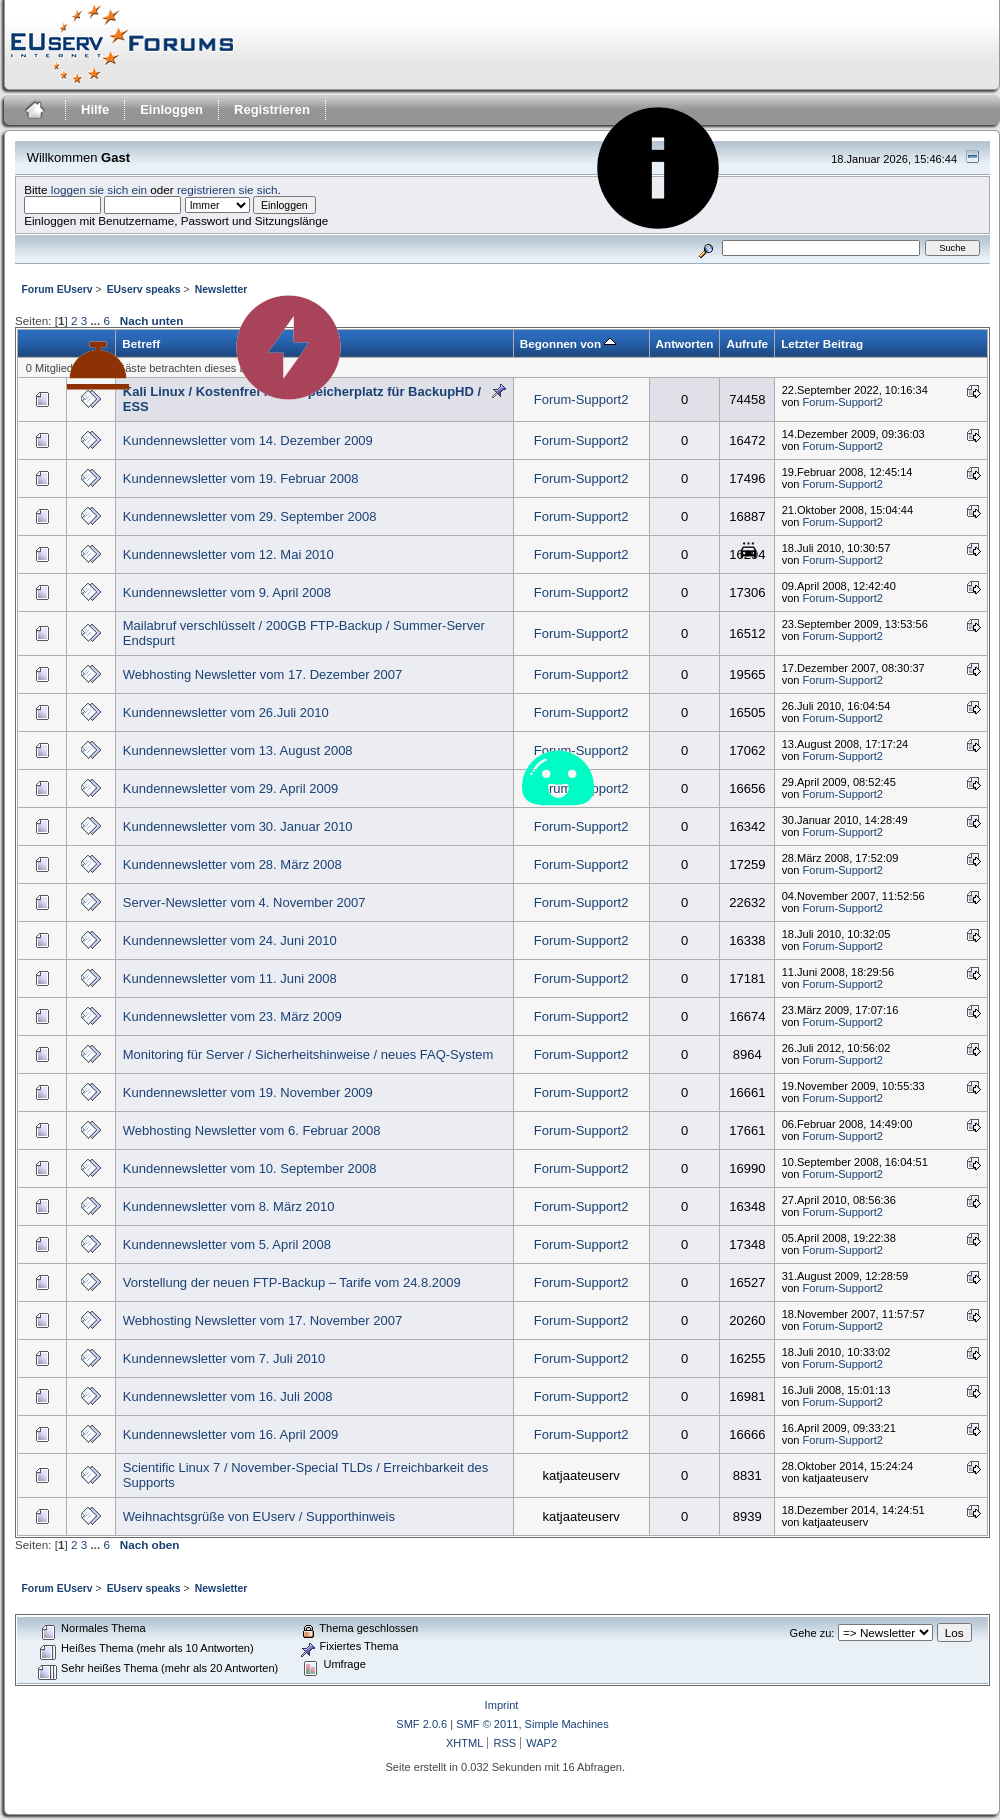 This screenshot has width=1000, height=1820. What do you see at coordinates (748, 549) in the screenshot?
I see `find nearby car wash locations` at bounding box center [748, 549].